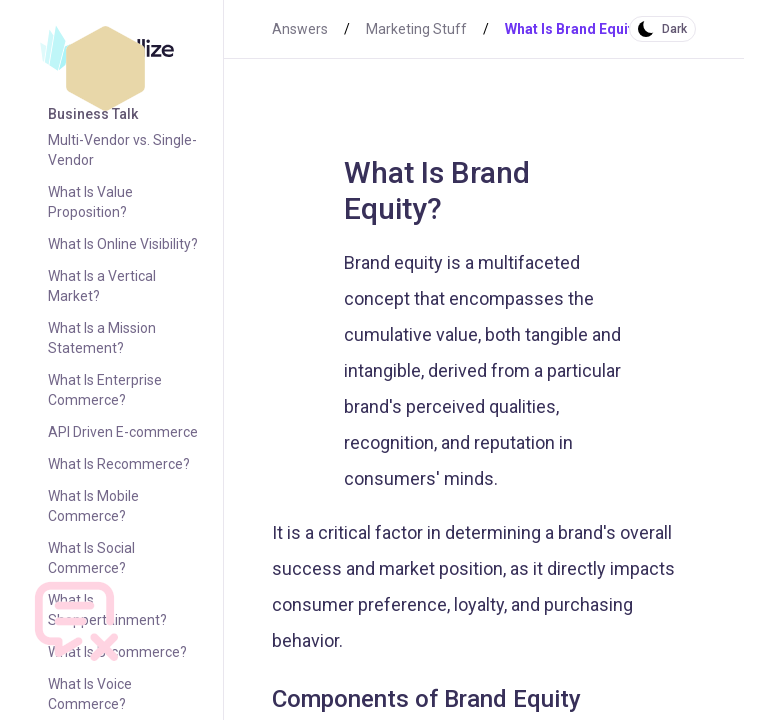 The height and width of the screenshot is (720, 768). I want to click on delete a message or conversation, so click(74, 617).